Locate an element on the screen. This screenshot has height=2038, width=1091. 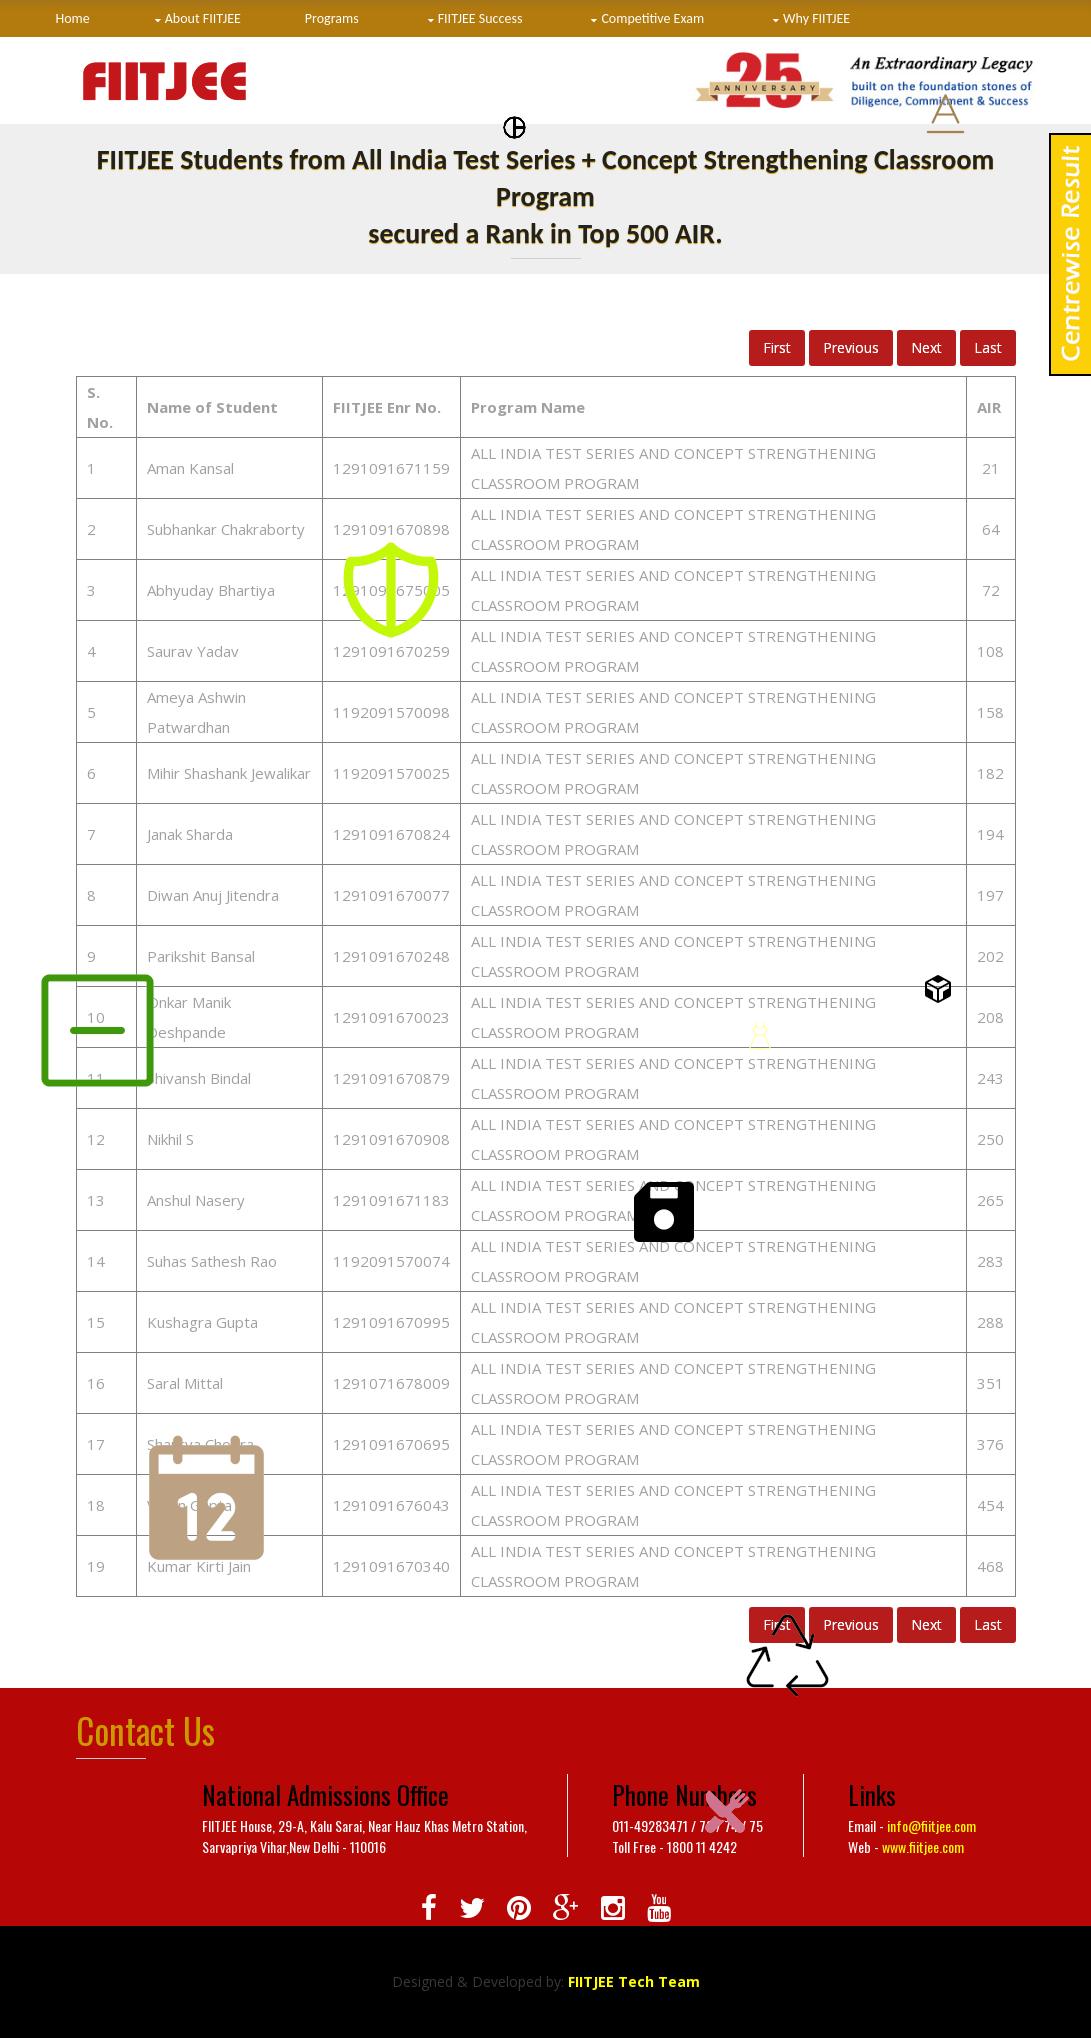
open codesandbox development environment is located at coordinates (938, 989).